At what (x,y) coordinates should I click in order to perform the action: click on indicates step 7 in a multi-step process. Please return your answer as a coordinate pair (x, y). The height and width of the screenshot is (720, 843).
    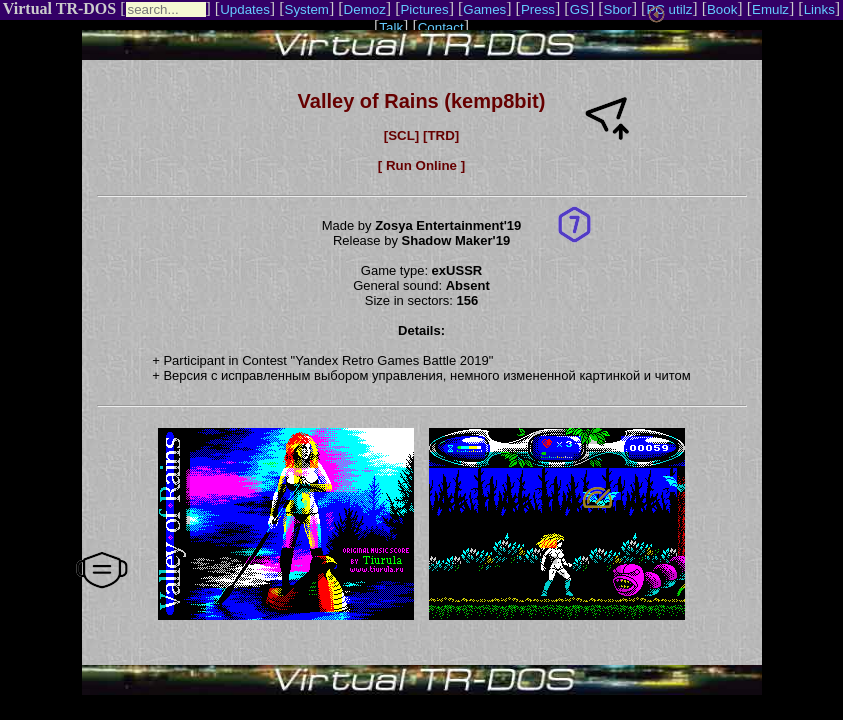
    Looking at the image, I should click on (574, 224).